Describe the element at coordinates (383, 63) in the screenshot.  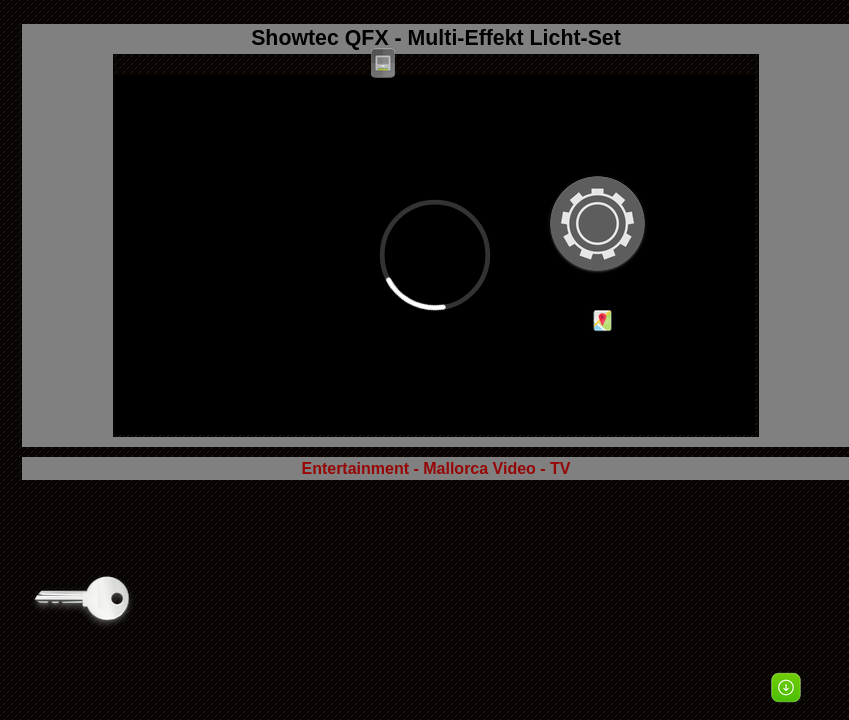
I see `a sega genesis ROM file` at that location.